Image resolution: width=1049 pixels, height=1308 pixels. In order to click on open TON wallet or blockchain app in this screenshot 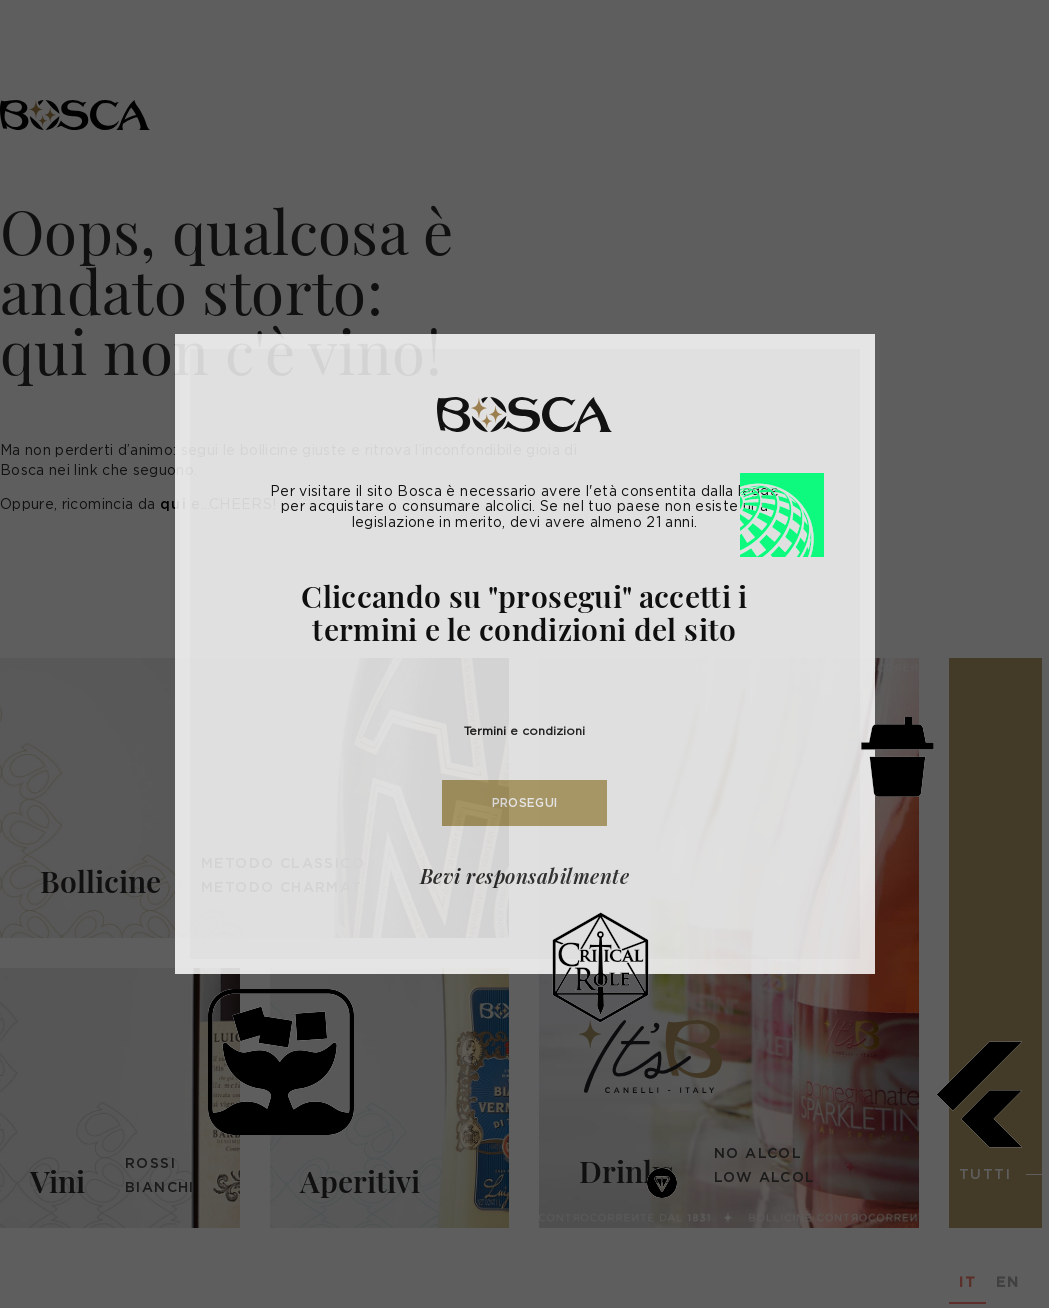, I will do `click(662, 1183)`.